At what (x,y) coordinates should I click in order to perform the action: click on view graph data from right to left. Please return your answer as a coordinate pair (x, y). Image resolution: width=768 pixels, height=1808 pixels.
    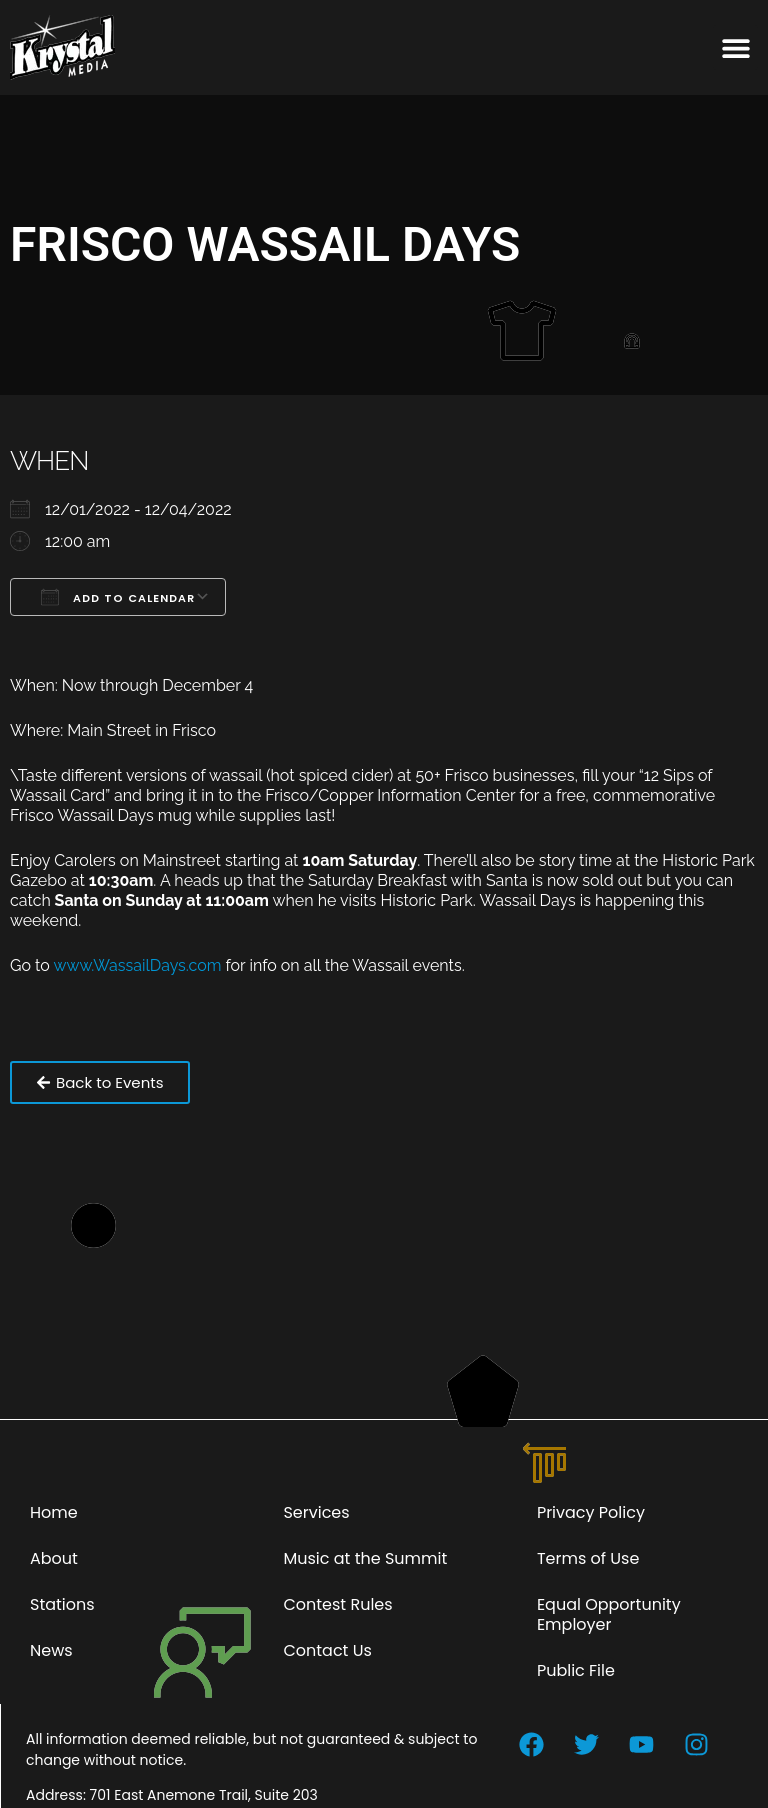
    Looking at the image, I should click on (545, 1462).